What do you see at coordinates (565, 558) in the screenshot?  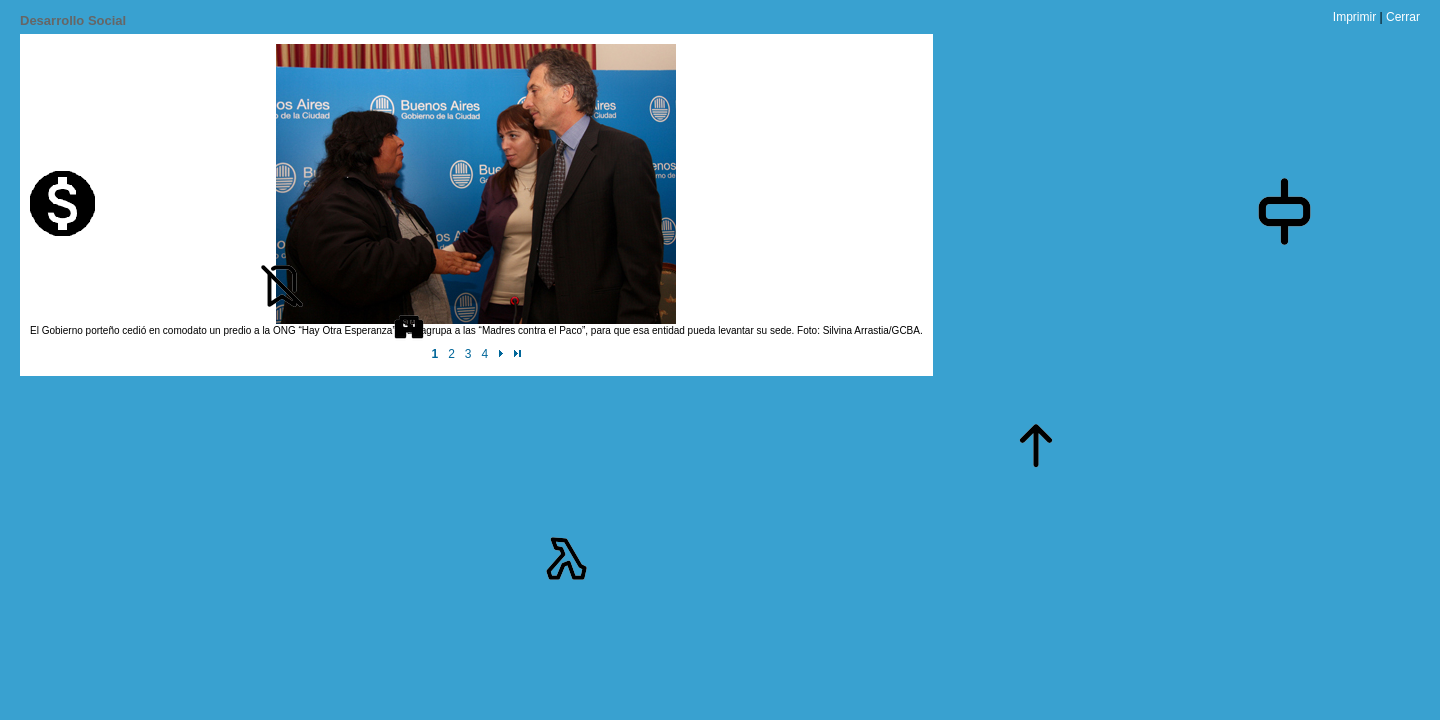 I see `open LINQPad application` at bounding box center [565, 558].